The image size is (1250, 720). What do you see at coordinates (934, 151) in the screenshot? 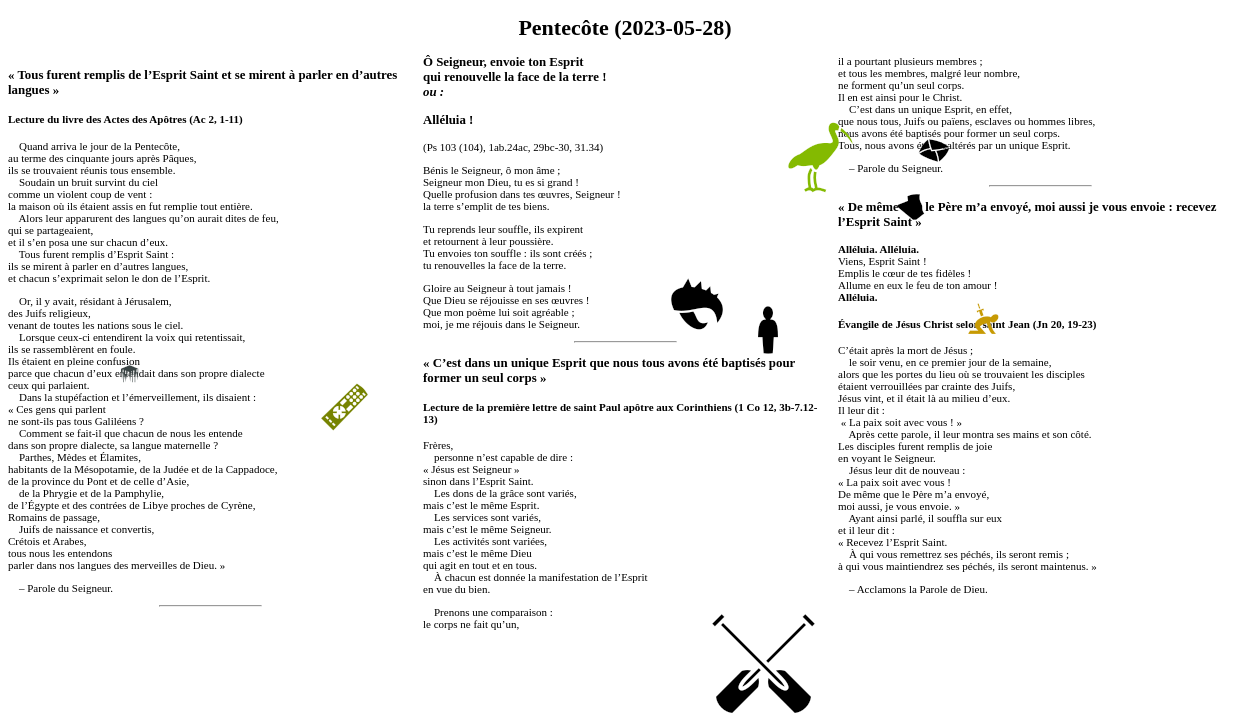
I see `open your inbox or messages` at bounding box center [934, 151].